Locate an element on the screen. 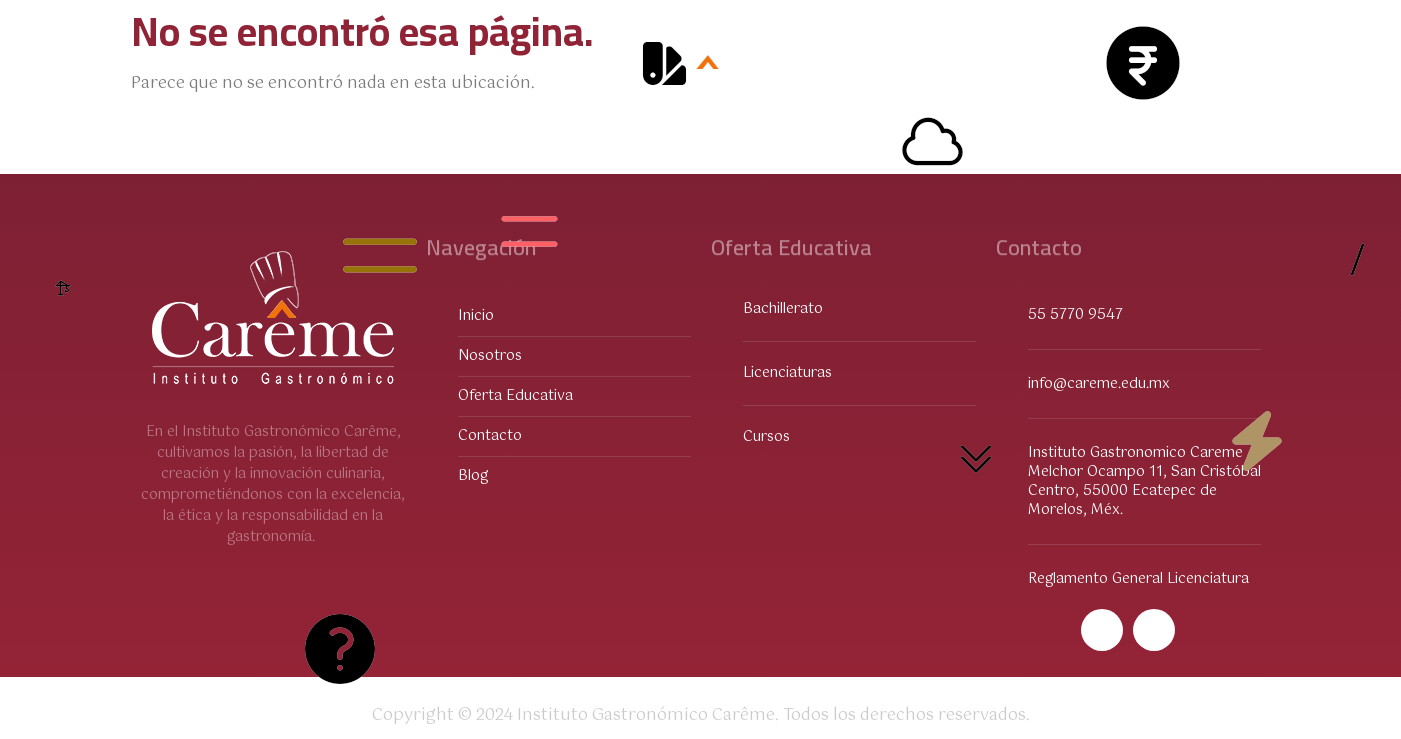 Image resolution: width=1401 pixels, height=739 pixels. access cloud storage is located at coordinates (932, 141).